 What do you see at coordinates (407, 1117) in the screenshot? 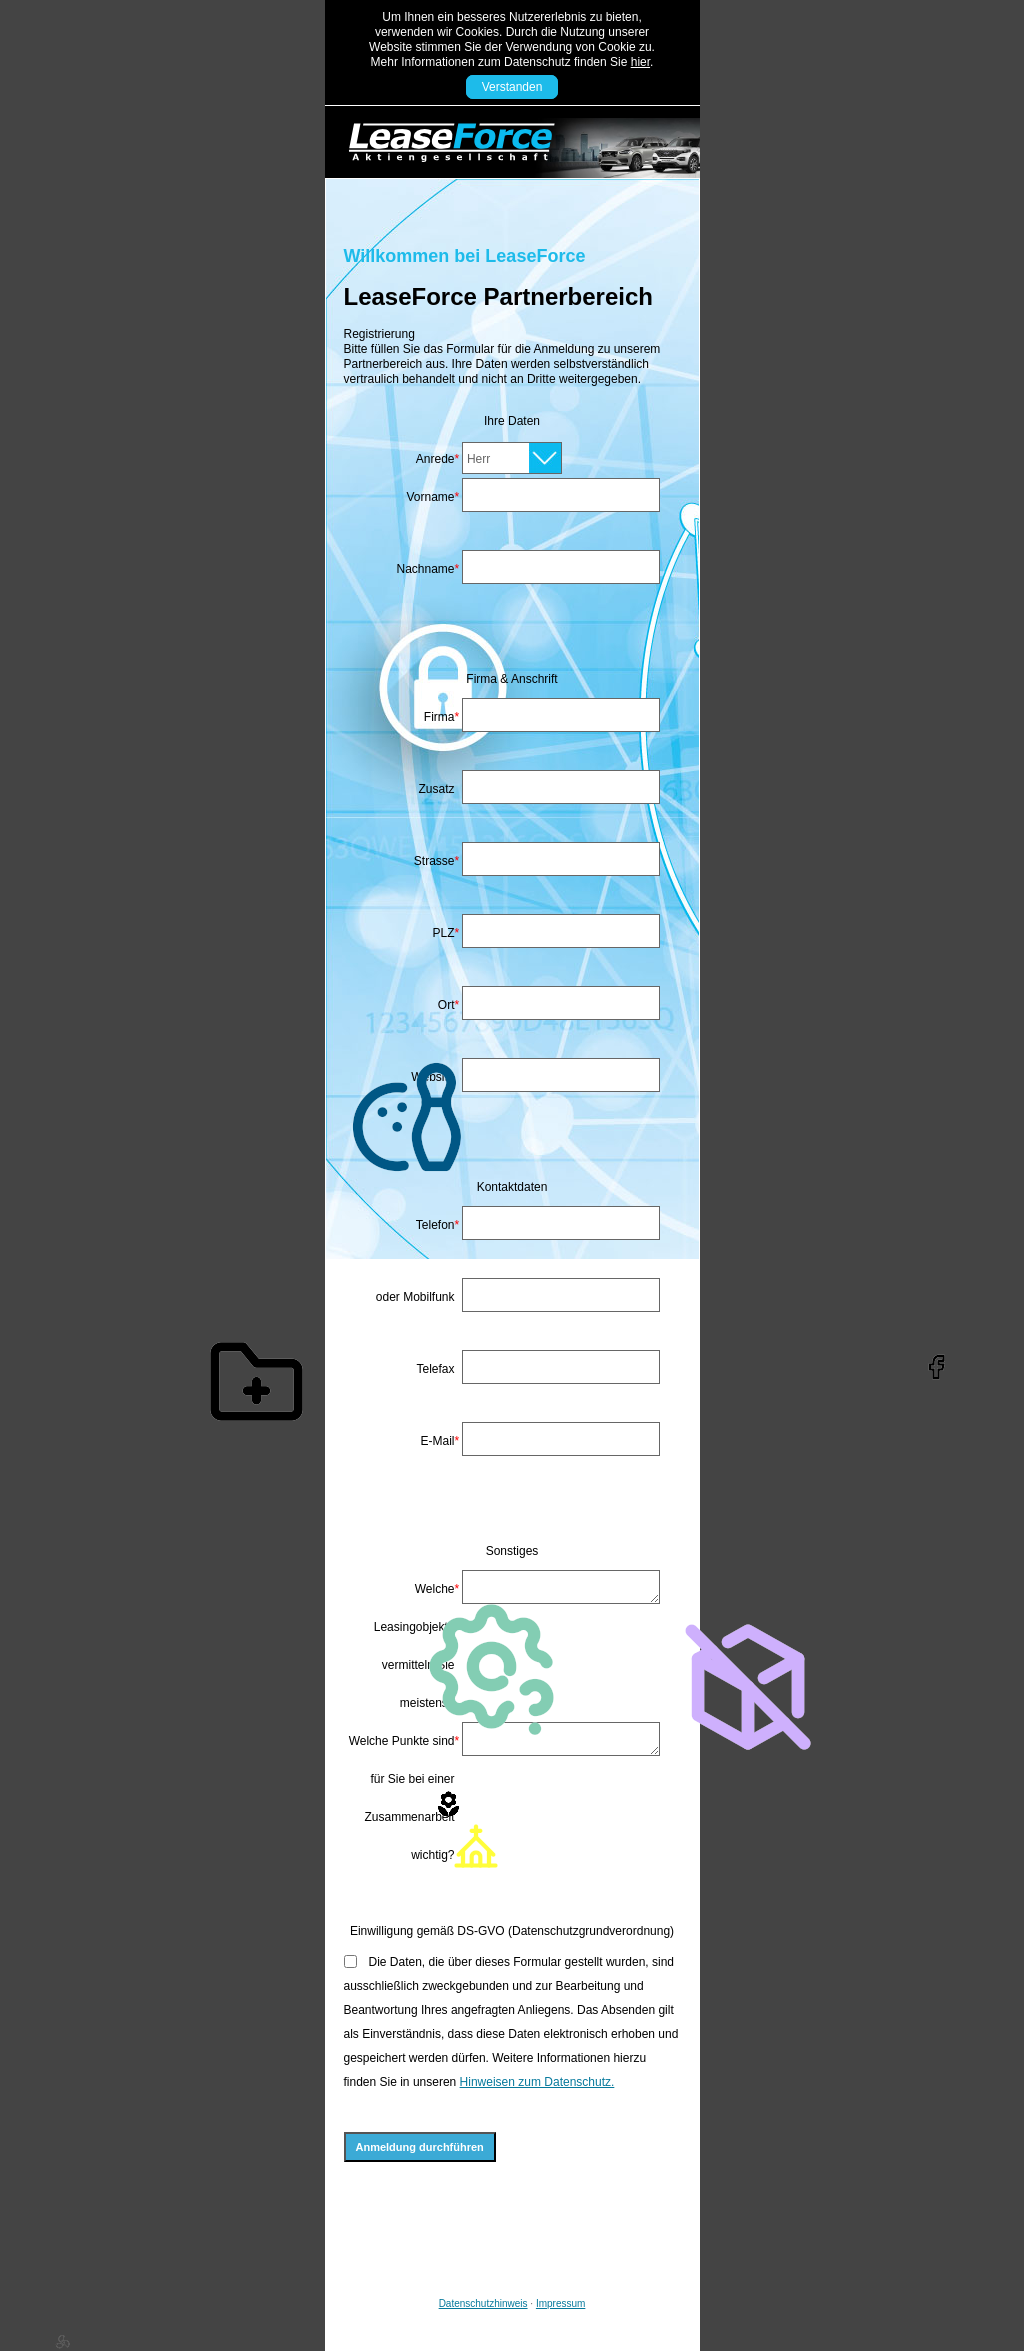
I see `browse bowling alleys nearby` at bounding box center [407, 1117].